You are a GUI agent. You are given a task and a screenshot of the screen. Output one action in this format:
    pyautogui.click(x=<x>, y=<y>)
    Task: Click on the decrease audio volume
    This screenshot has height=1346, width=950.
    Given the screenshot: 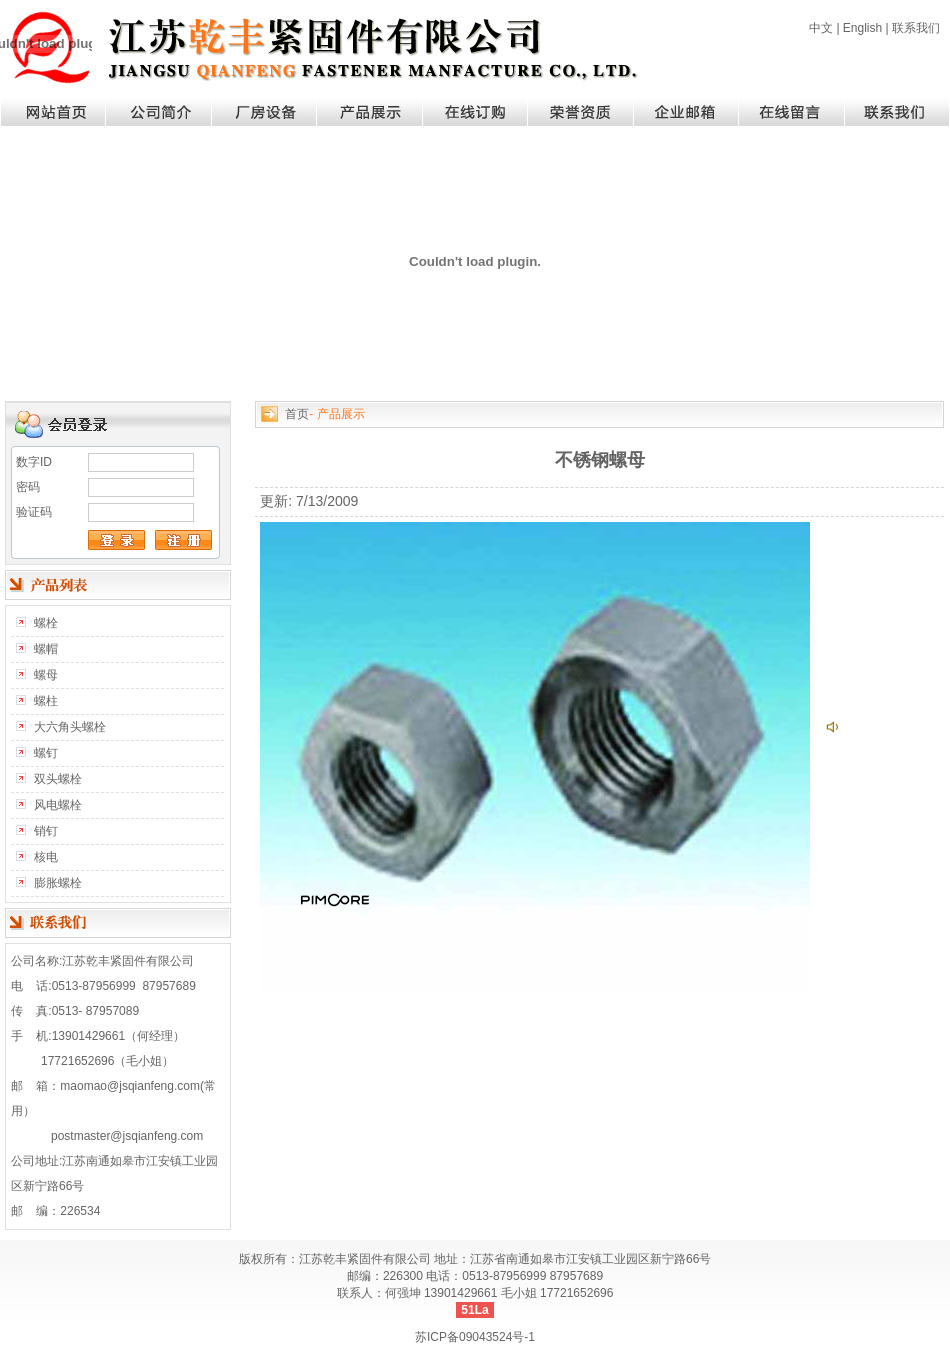 What is the action you would take?
    pyautogui.click(x=832, y=727)
    